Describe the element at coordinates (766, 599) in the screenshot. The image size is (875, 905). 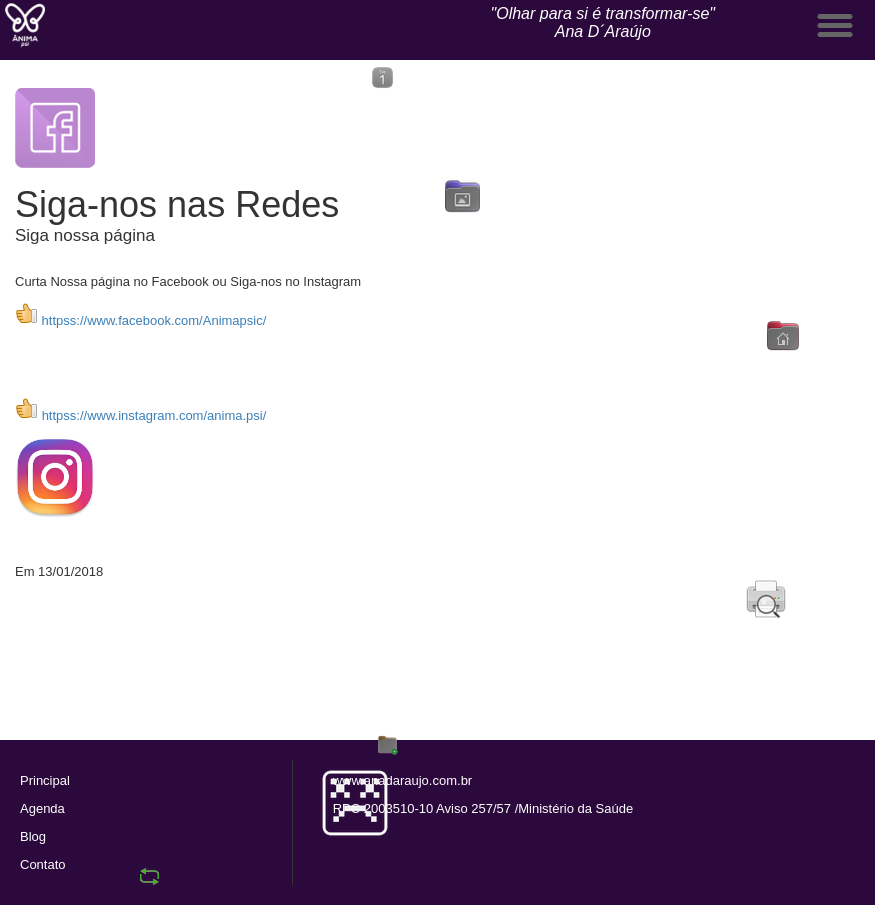
I see `preview document before printing` at that location.